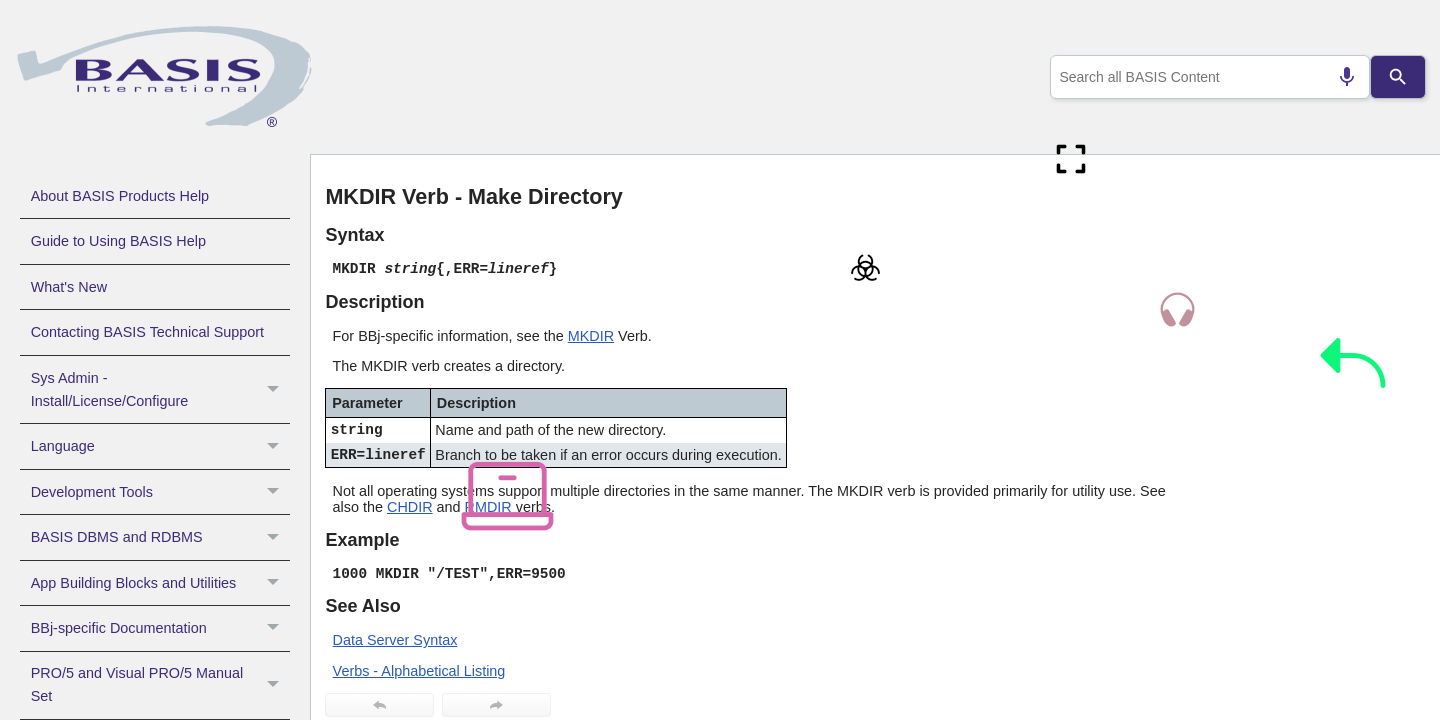 The width and height of the screenshot is (1440, 720). Describe the element at coordinates (865, 268) in the screenshot. I see `indicates hazardous or dangerous content` at that location.